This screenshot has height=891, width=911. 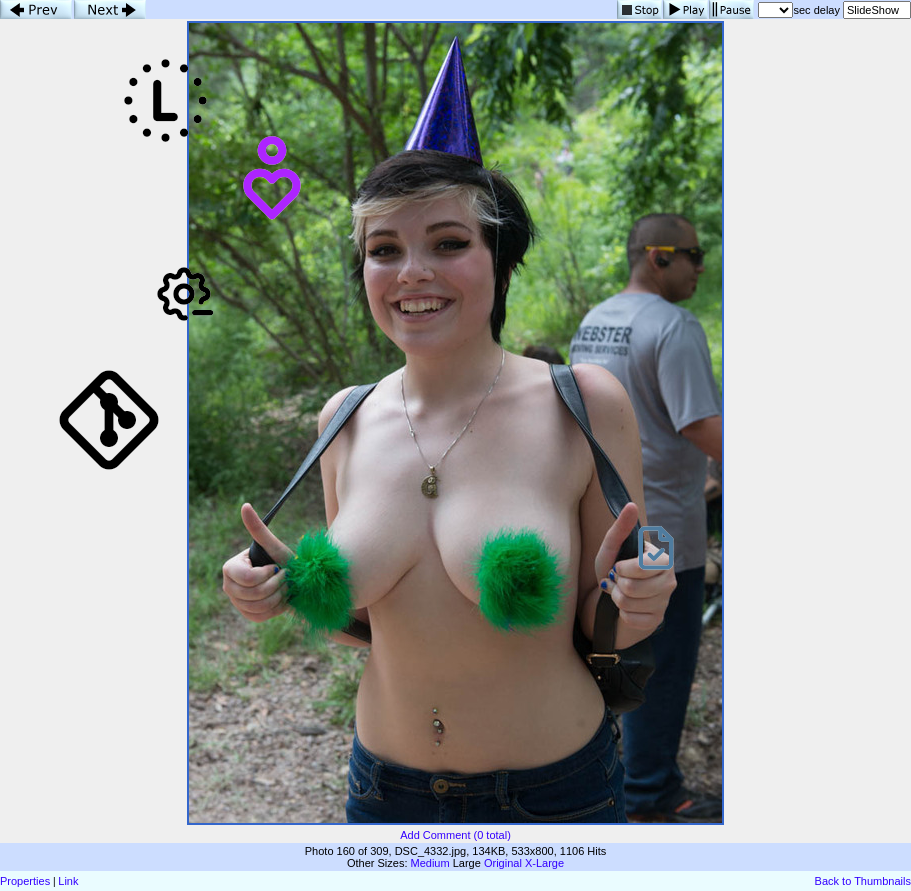 I want to click on access git repository settings, so click(x=109, y=420).